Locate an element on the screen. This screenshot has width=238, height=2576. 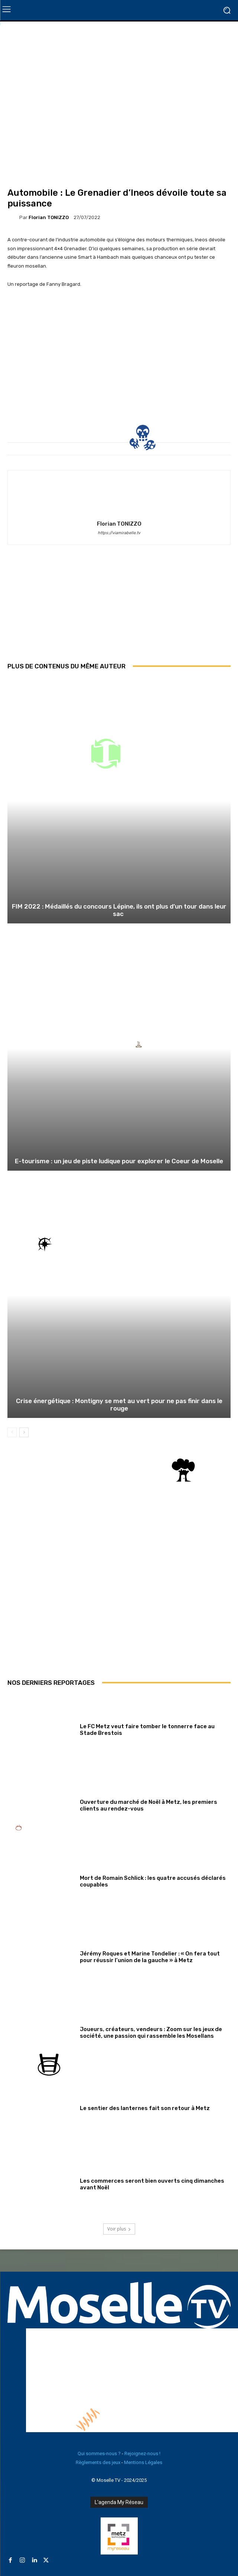
indicates extreme danger or deadly hazard is located at coordinates (142, 437).